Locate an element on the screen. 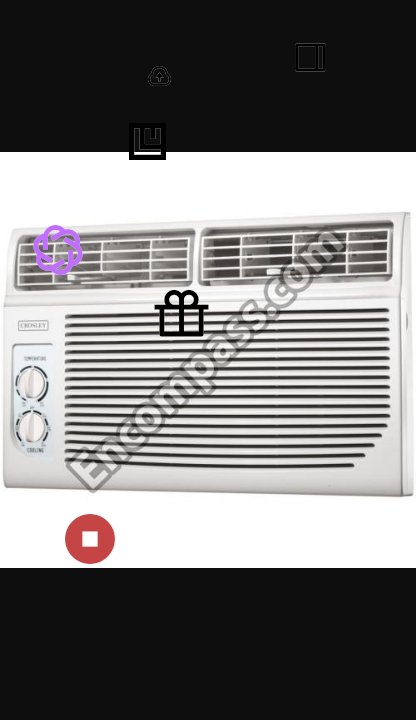 The width and height of the screenshot is (416, 720). OpenAI logo is located at coordinates (58, 250).